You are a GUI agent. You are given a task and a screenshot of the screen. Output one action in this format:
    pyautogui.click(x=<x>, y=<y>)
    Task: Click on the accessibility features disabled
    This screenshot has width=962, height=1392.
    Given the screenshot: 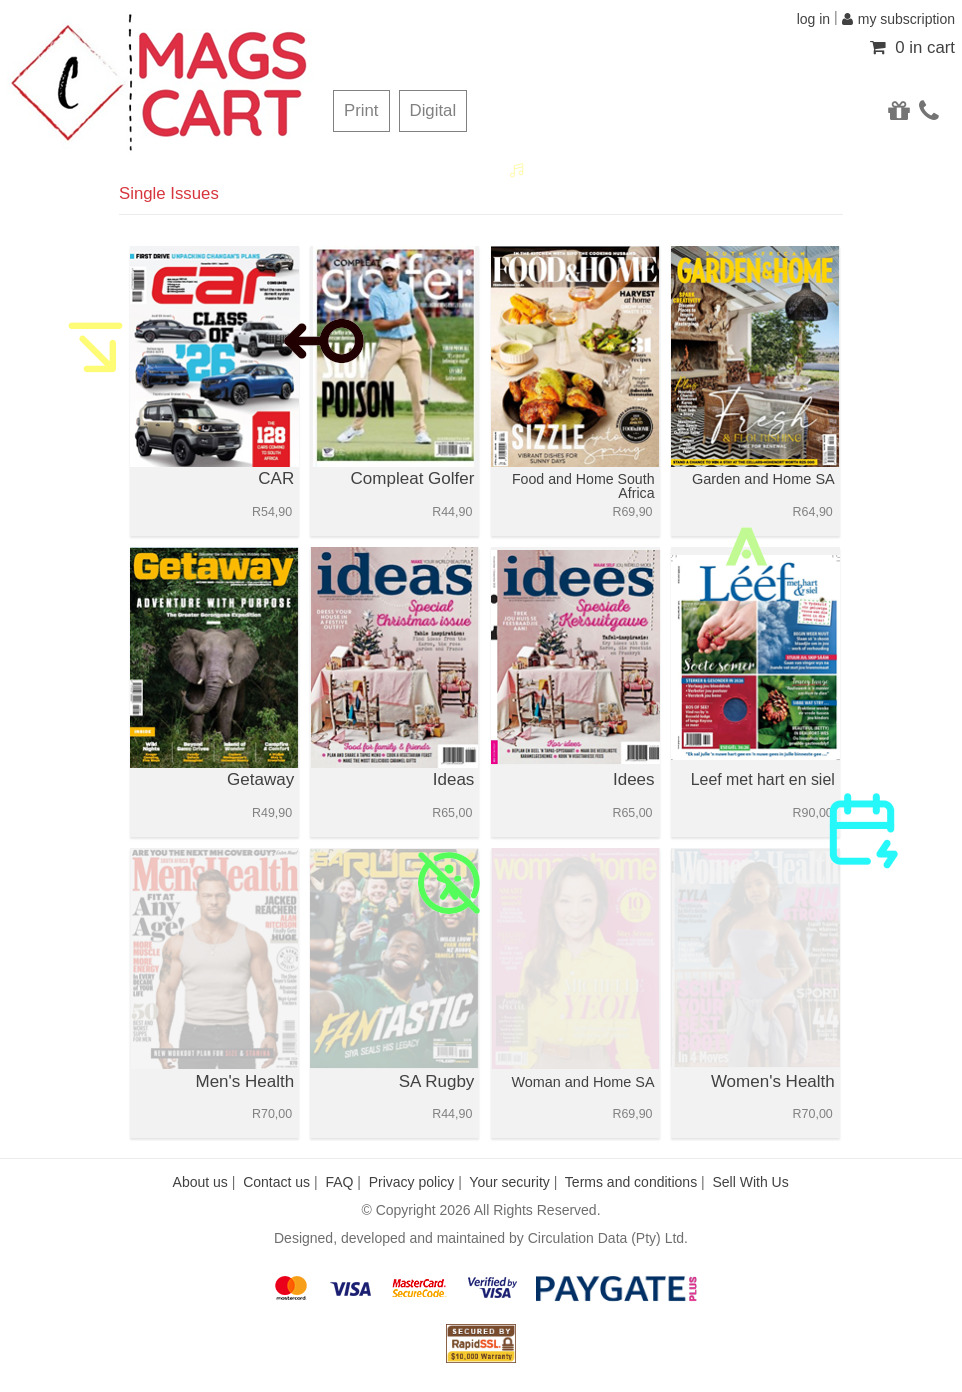 What is the action you would take?
    pyautogui.click(x=449, y=883)
    